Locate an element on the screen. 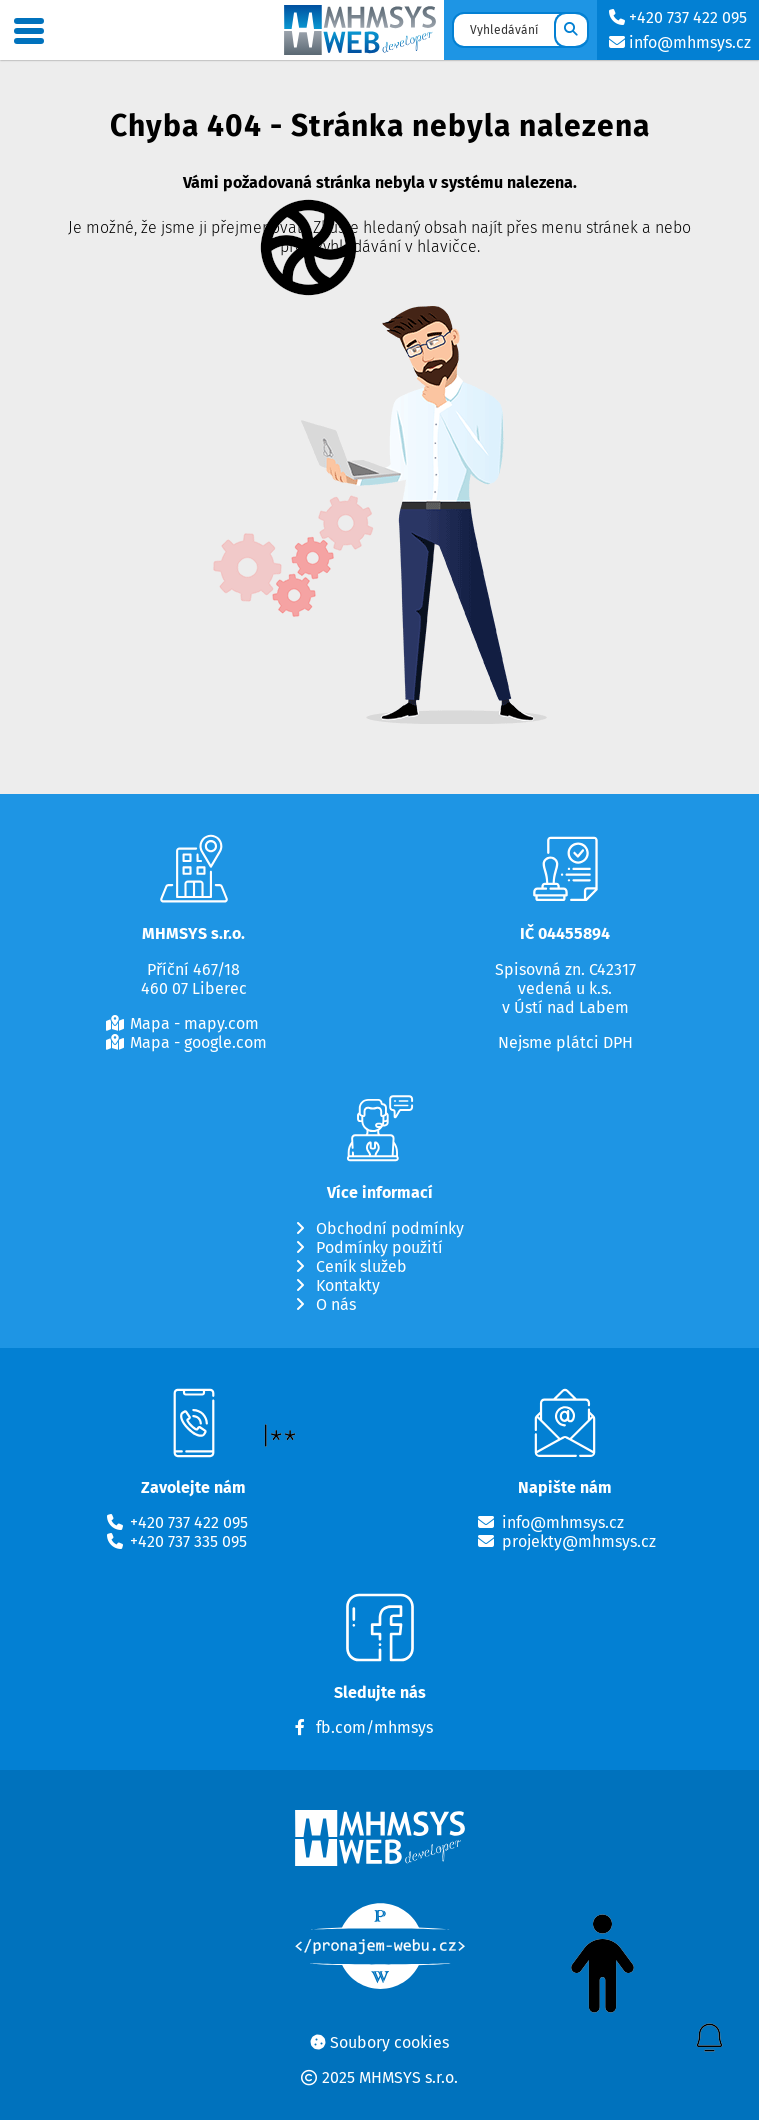  enter or view password field is located at coordinates (278, 1435).